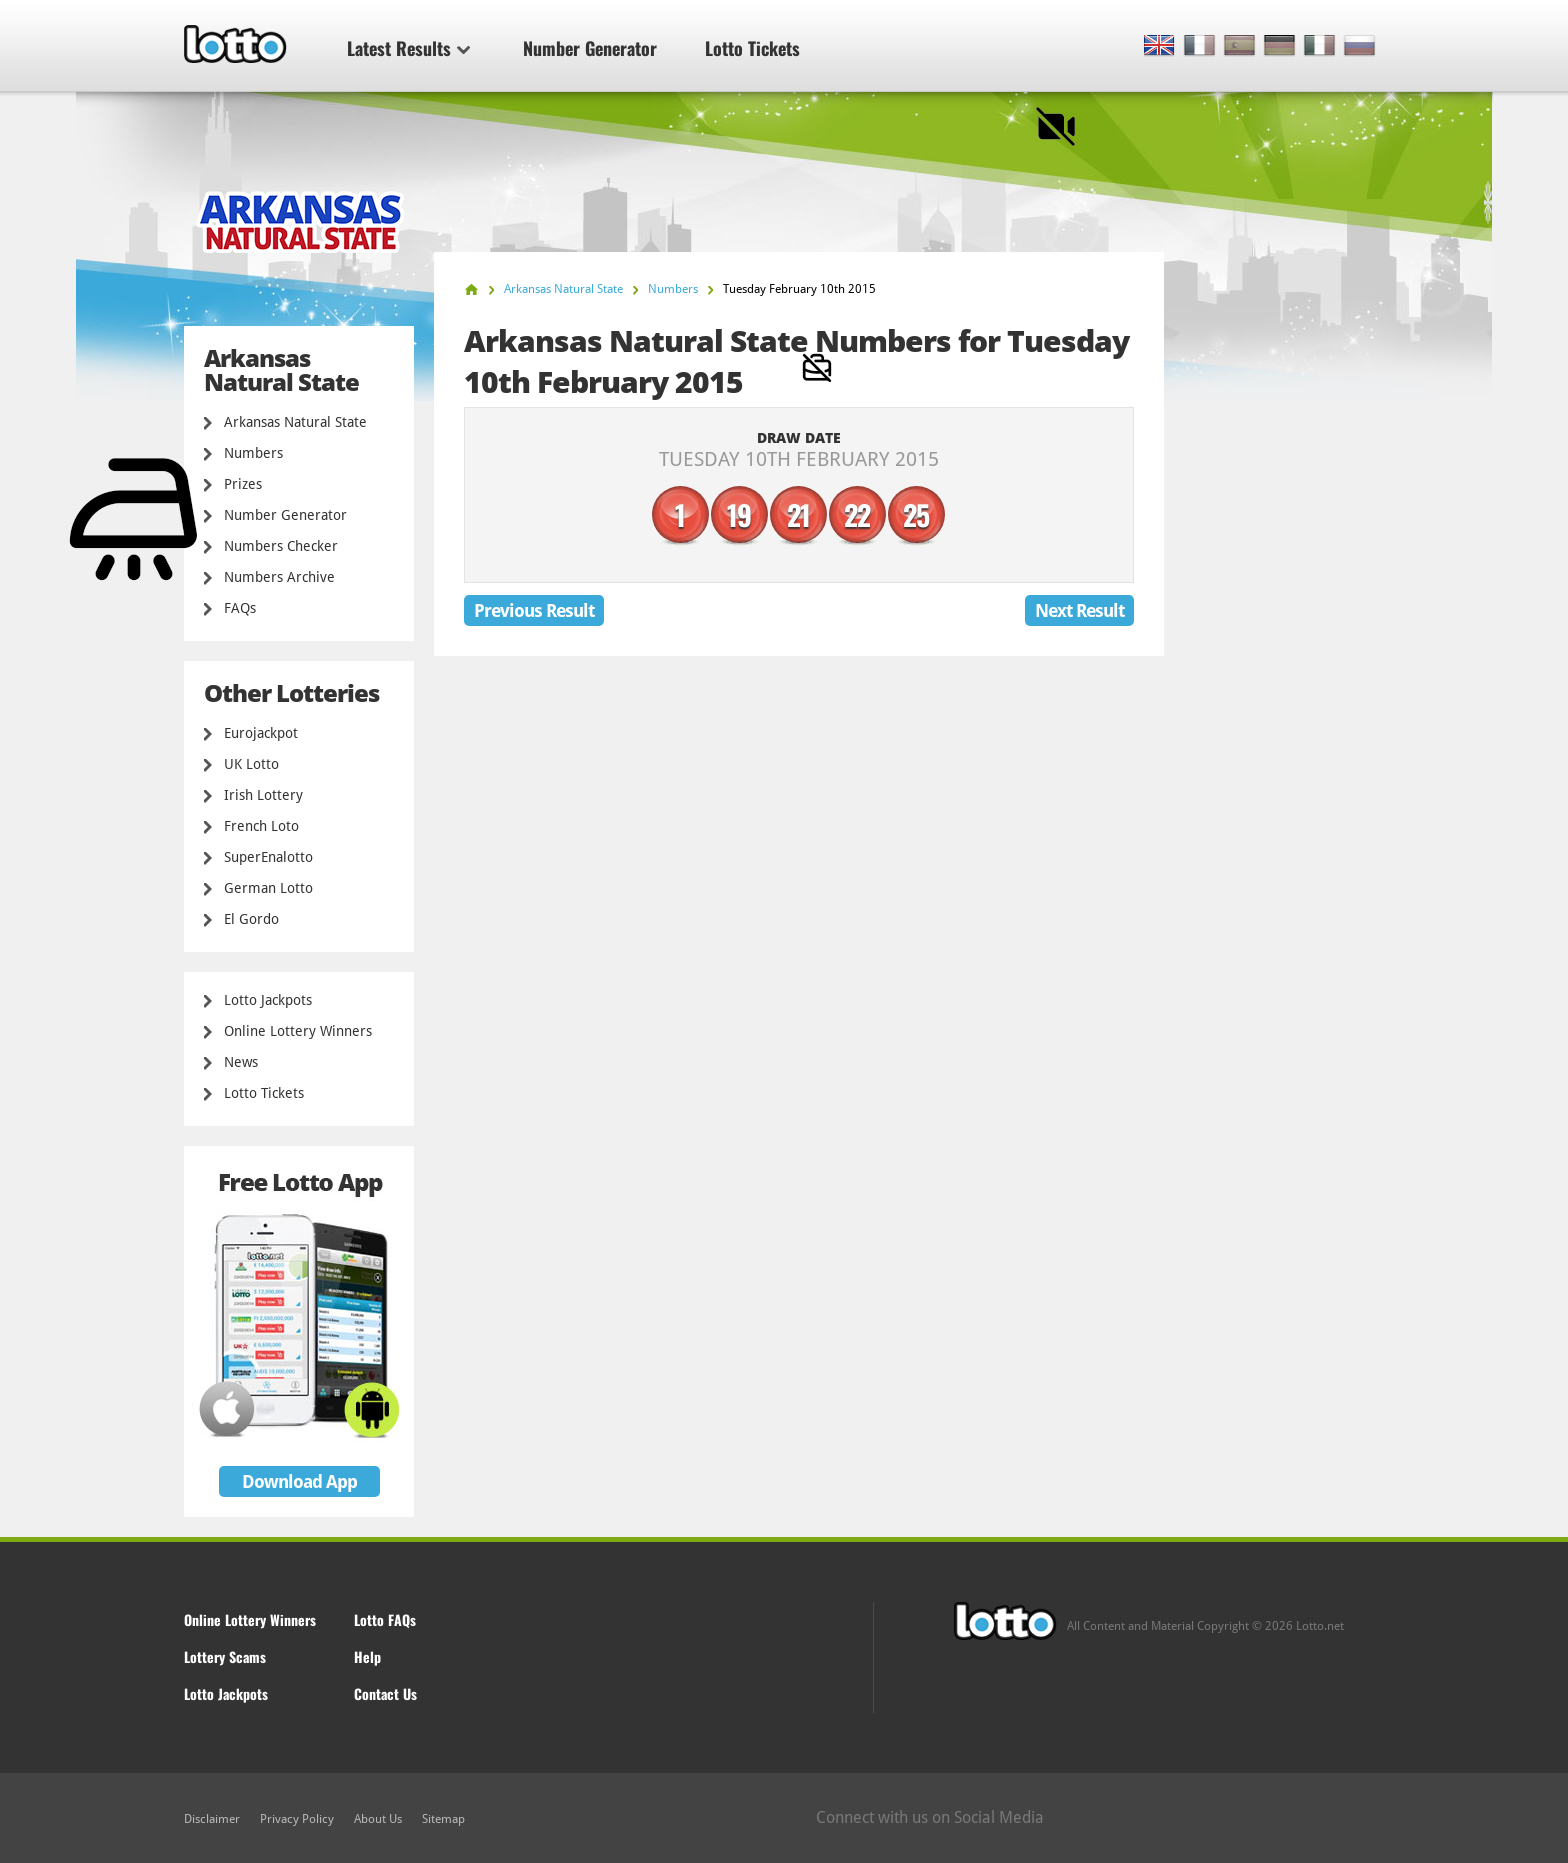  Describe the element at coordinates (1055, 126) in the screenshot. I see `turn off camera or disable video` at that location.